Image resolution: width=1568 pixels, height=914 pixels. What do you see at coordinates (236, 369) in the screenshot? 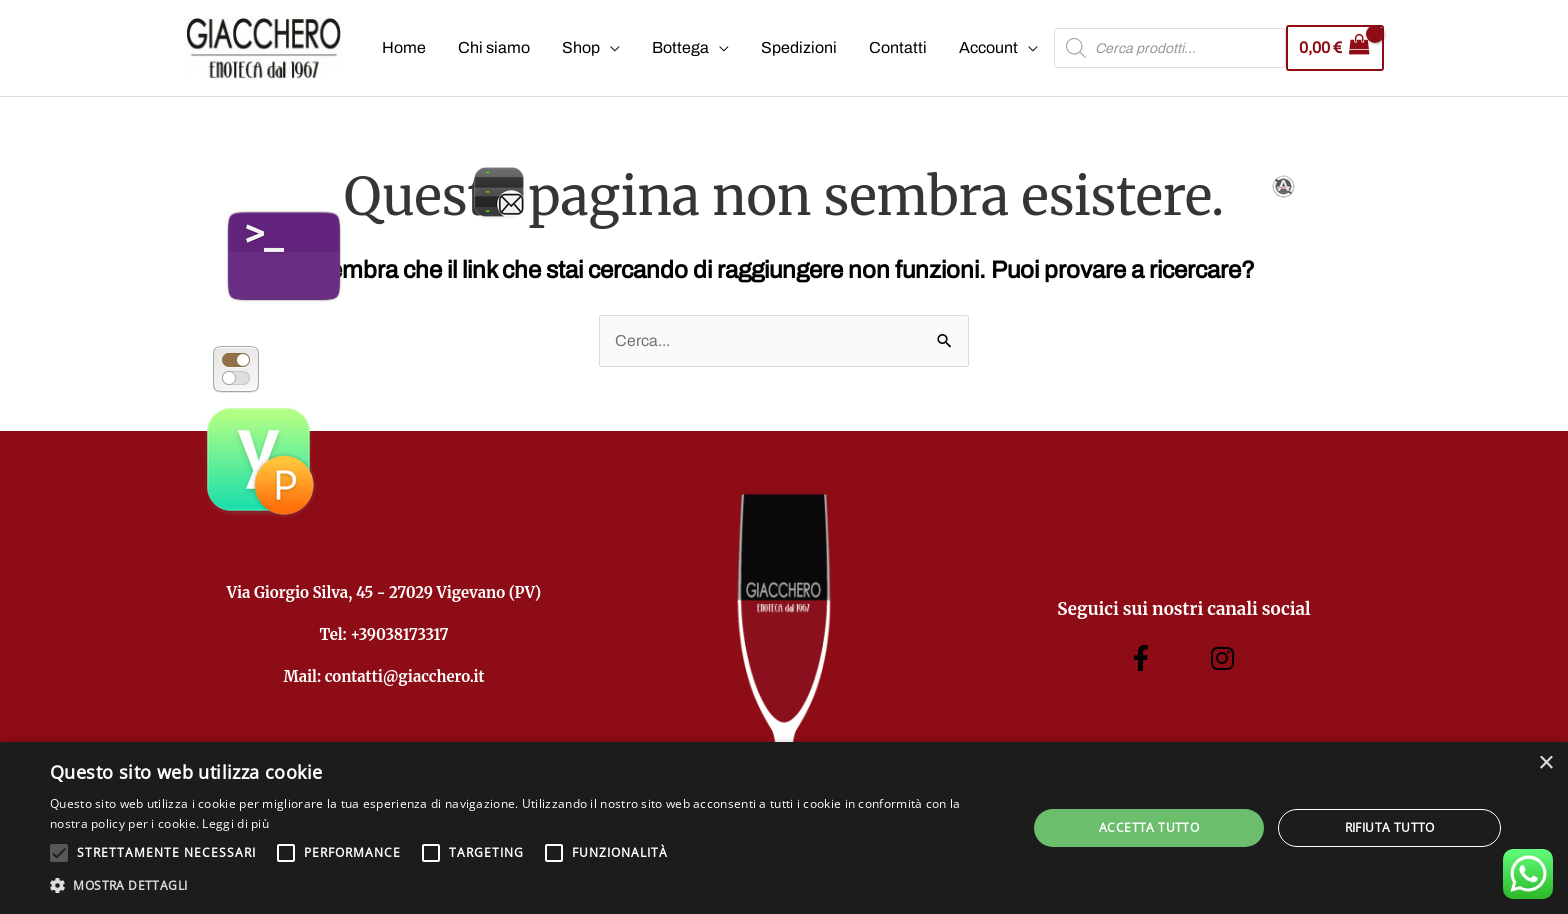
I see `open system settings or preferences` at bounding box center [236, 369].